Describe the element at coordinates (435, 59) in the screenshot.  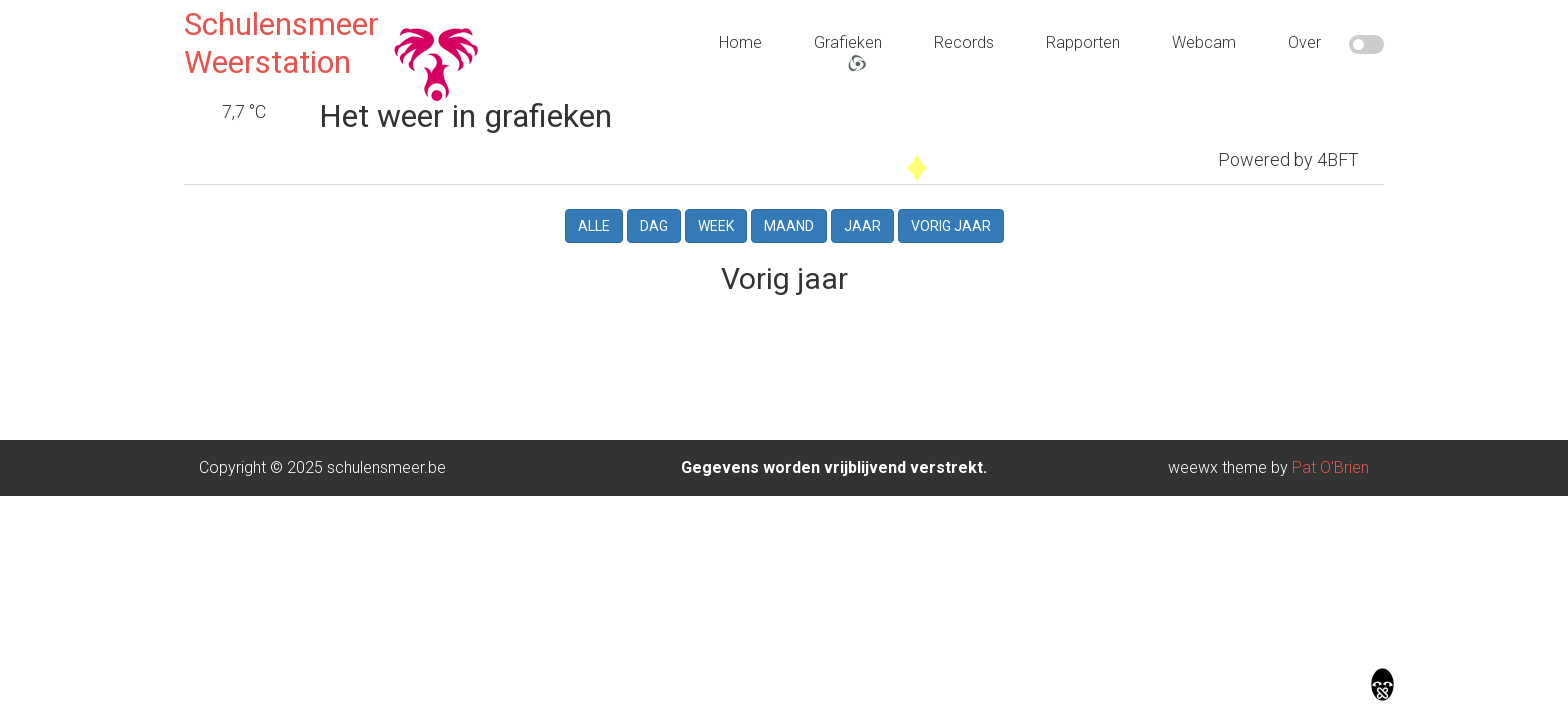
I see `ignite or activate a fire-related feature` at that location.